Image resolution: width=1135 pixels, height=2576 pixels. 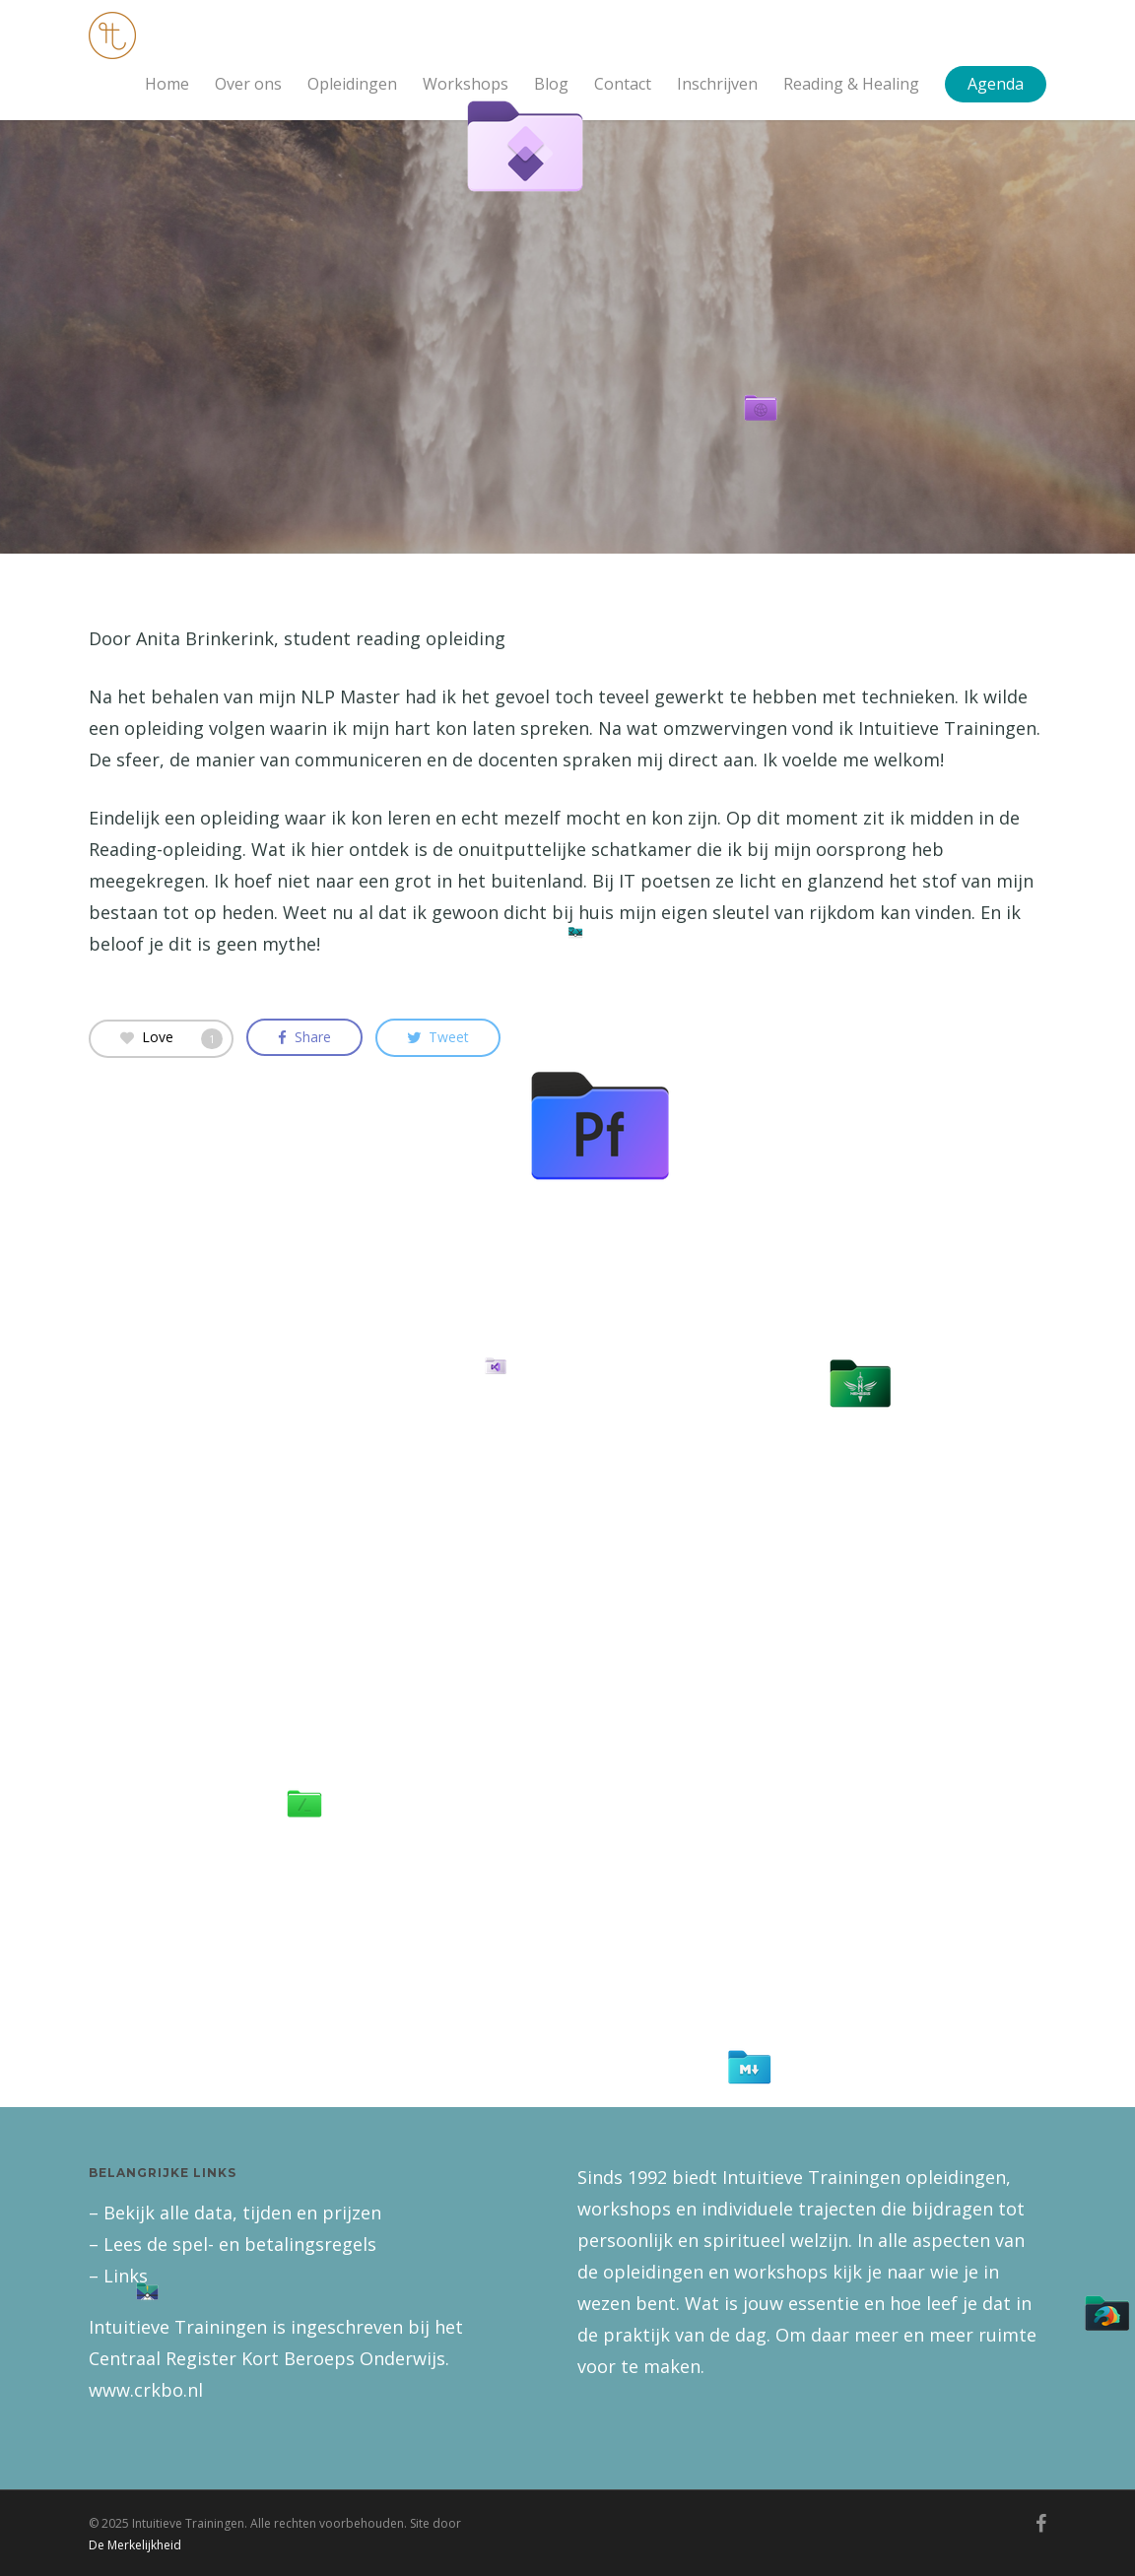 What do you see at coordinates (599, 1129) in the screenshot?
I see `open Adobe Portfolio project folder` at bounding box center [599, 1129].